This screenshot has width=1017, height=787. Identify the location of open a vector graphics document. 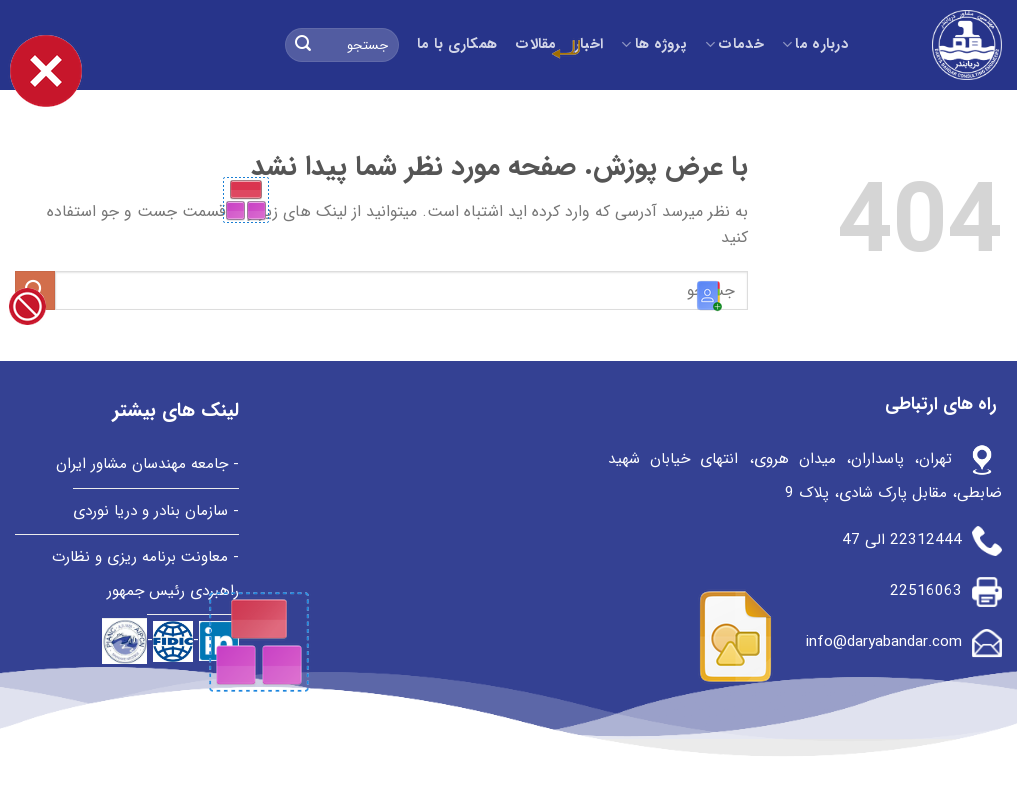
(735, 636).